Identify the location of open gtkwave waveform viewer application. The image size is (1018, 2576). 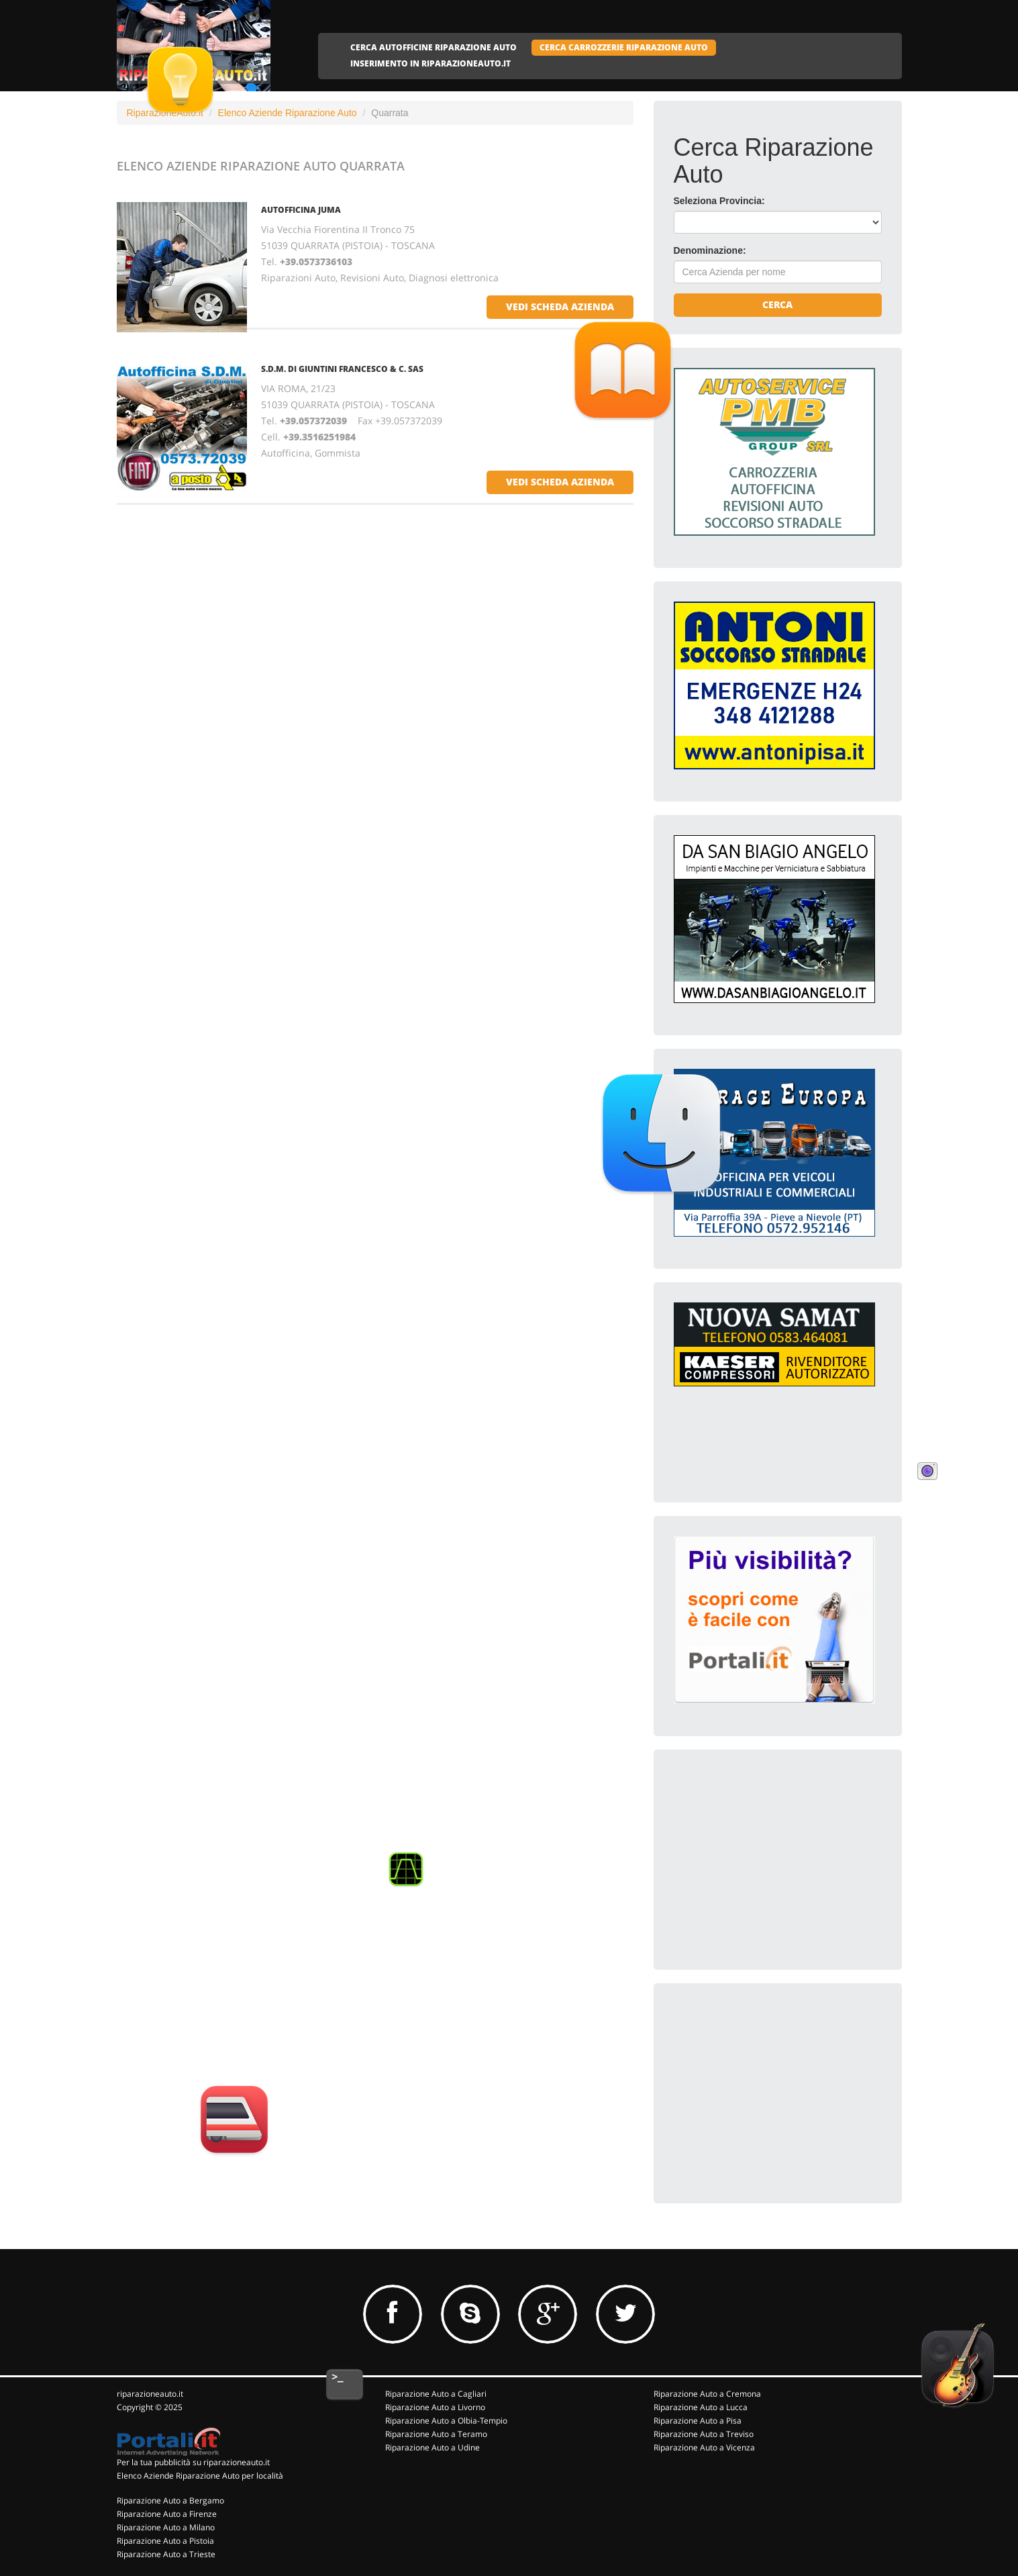
(406, 1869).